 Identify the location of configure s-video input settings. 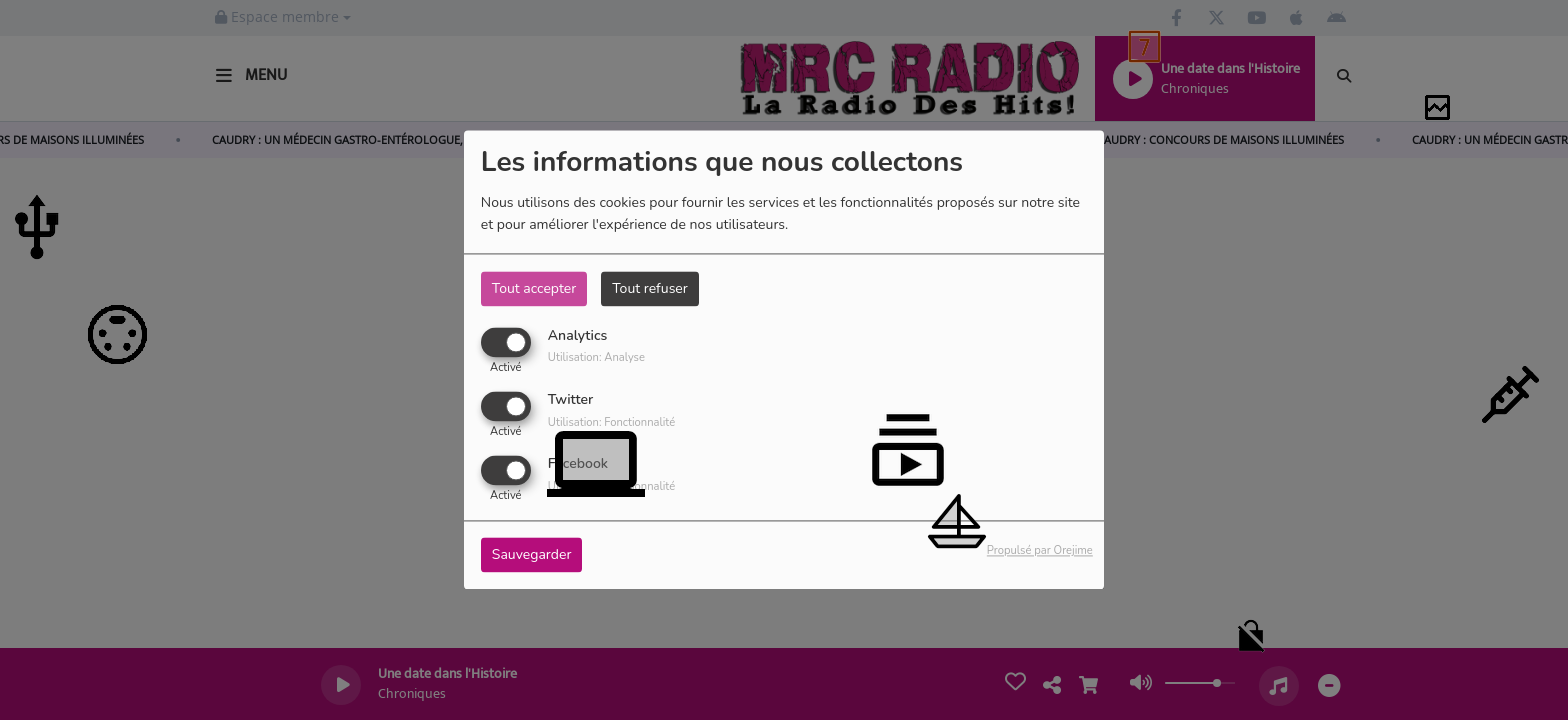
(117, 334).